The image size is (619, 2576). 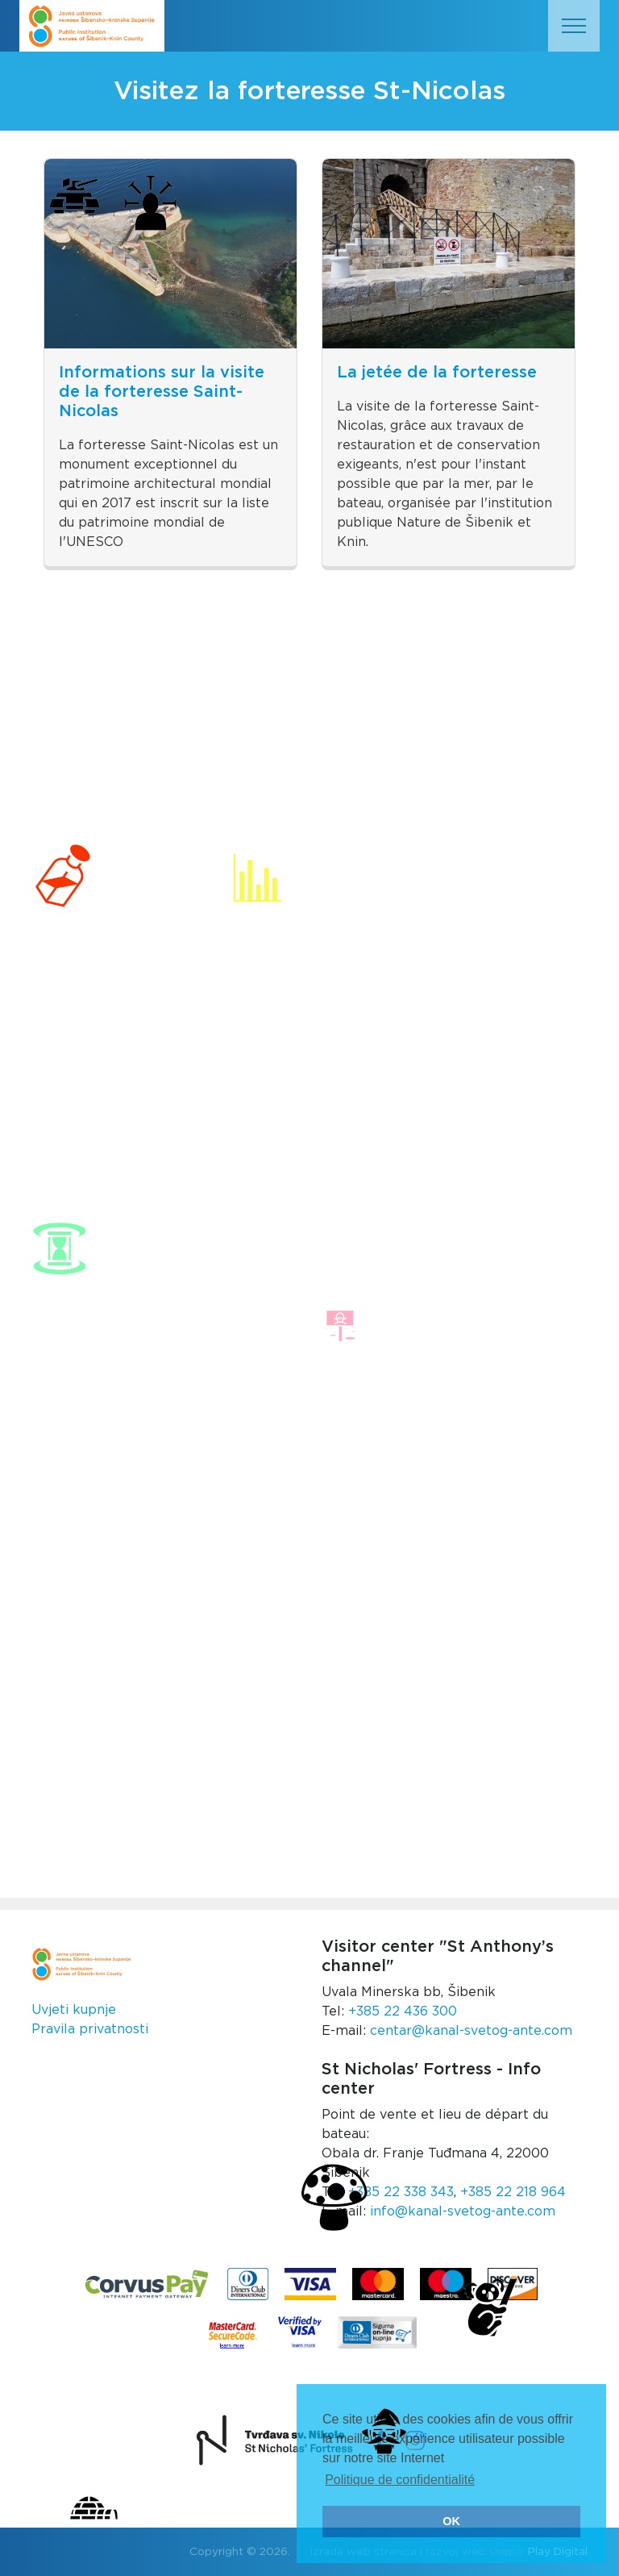 I want to click on power-up or bonus item in a game, so click(x=334, y=2197).